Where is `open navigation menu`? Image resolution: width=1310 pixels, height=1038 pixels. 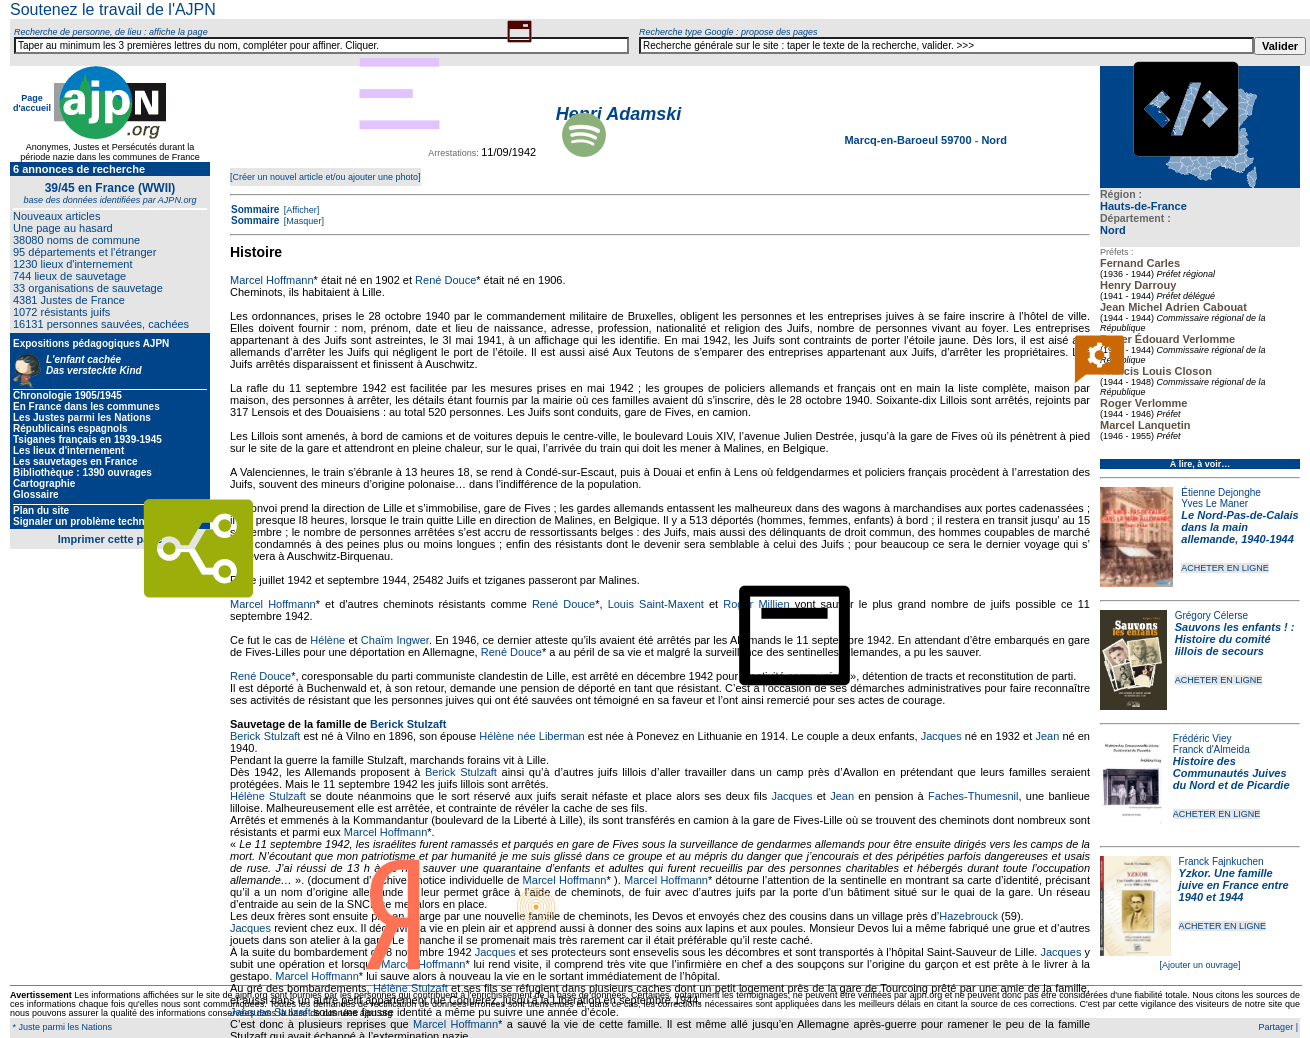
open navigation menu is located at coordinates (399, 93).